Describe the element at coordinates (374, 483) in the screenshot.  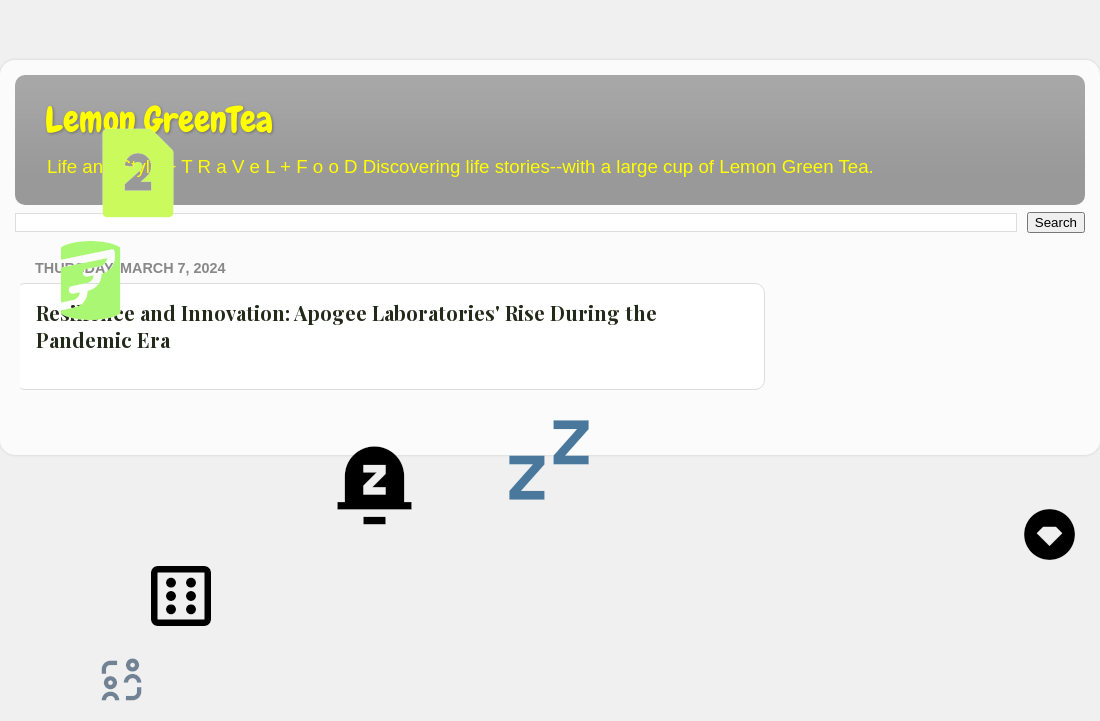
I see `snooze notifications temporarily` at that location.